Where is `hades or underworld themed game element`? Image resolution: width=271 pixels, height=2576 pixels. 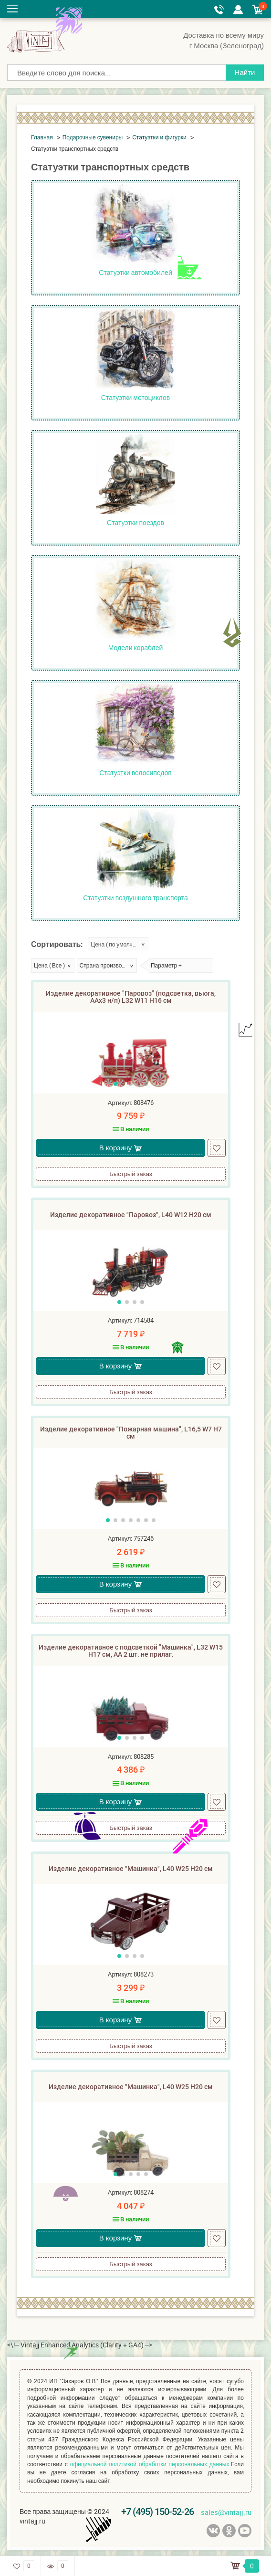
hades or underworld themed game element is located at coordinates (232, 632).